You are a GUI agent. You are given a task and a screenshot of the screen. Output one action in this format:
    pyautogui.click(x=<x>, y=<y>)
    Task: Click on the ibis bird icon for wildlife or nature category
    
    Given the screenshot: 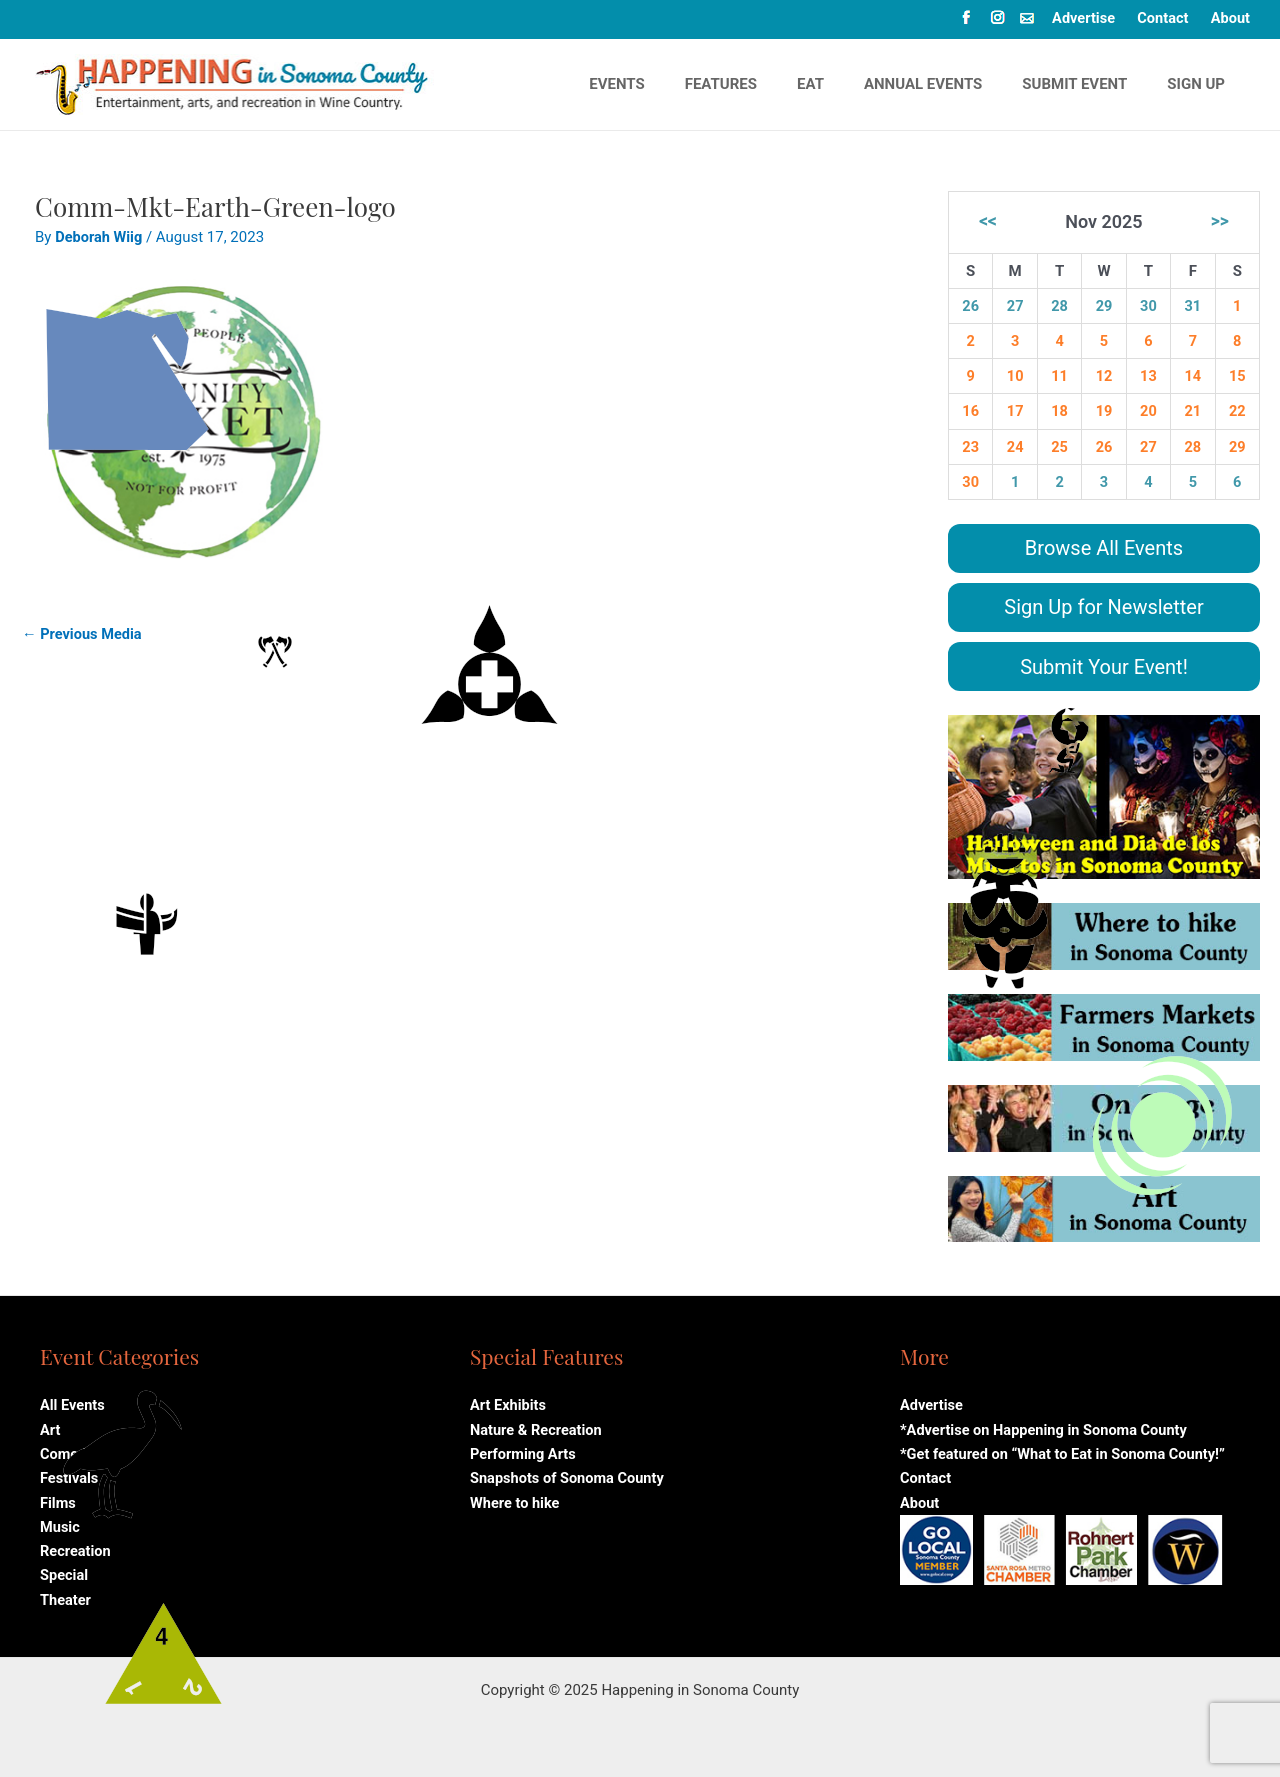 What is the action you would take?
    pyautogui.click(x=122, y=1454)
    